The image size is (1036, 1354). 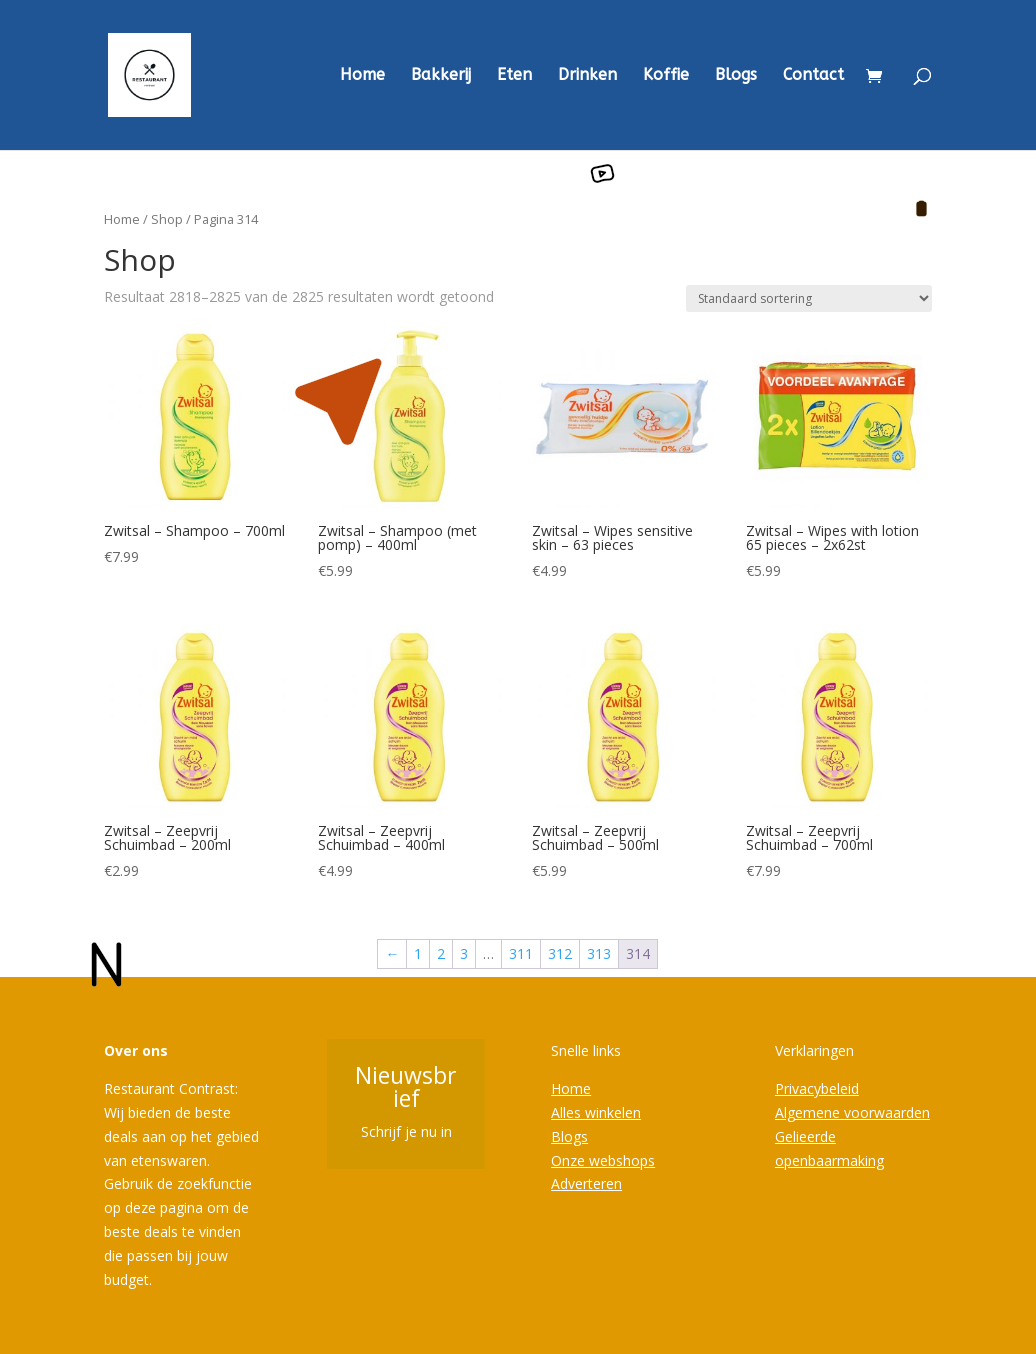 What do you see at coordinates (921, 208) in the screenshot?
I see `indicates full battery charge status` at bounding box center [921, 208].